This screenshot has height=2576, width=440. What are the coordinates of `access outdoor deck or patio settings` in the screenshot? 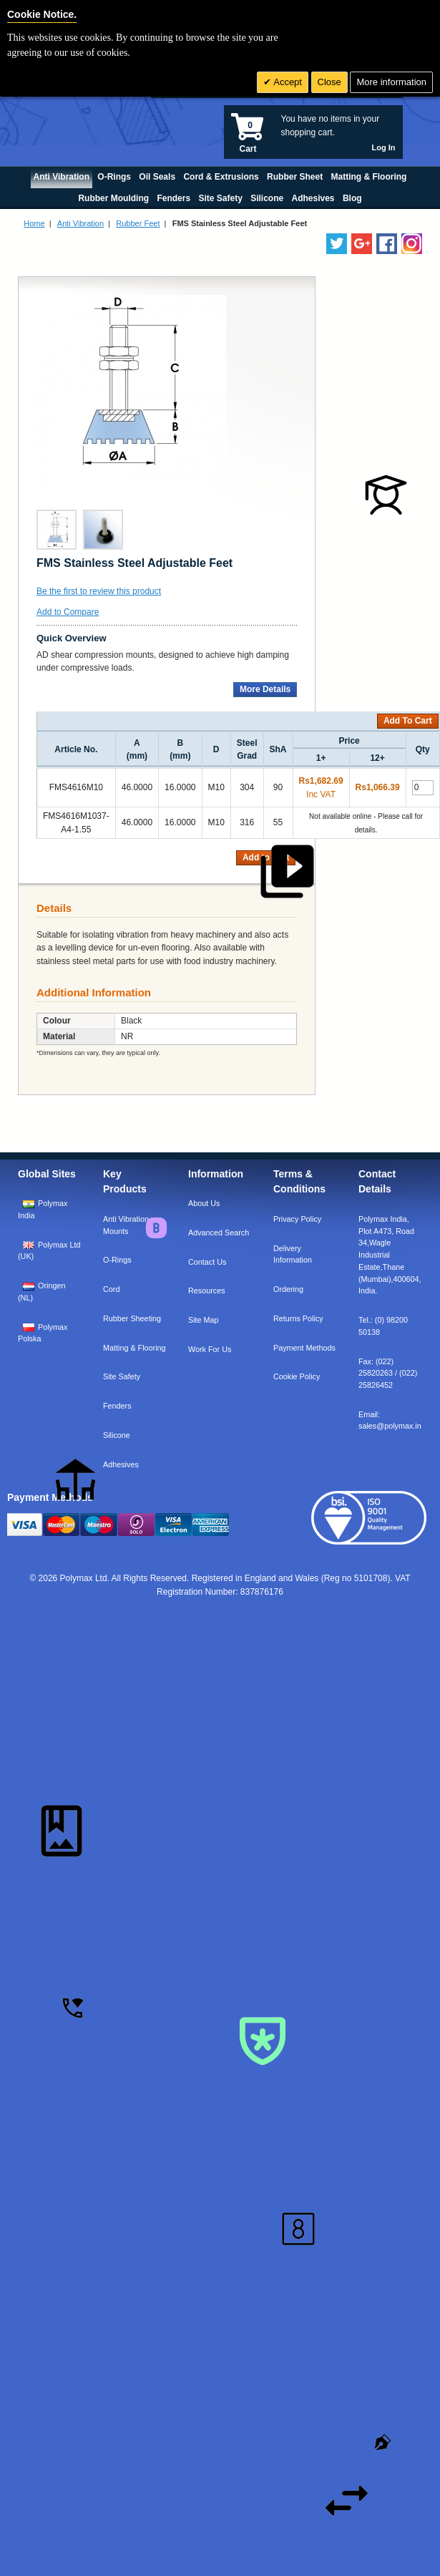 It's located at (75, 1479).